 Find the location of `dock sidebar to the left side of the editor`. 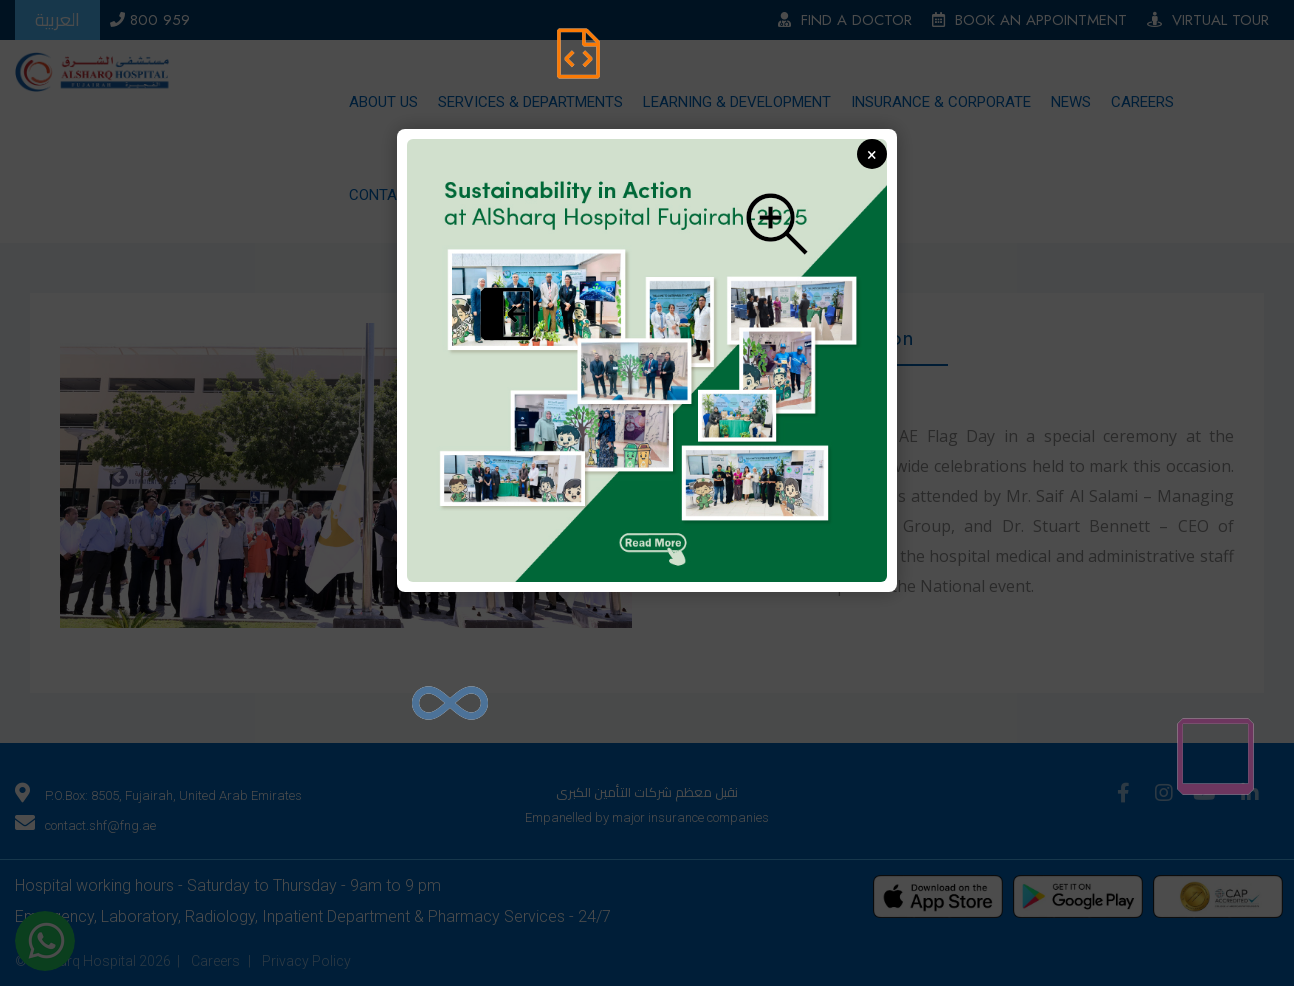

dock sidebar to the left side of the editor is located at coordinates (507, 314).